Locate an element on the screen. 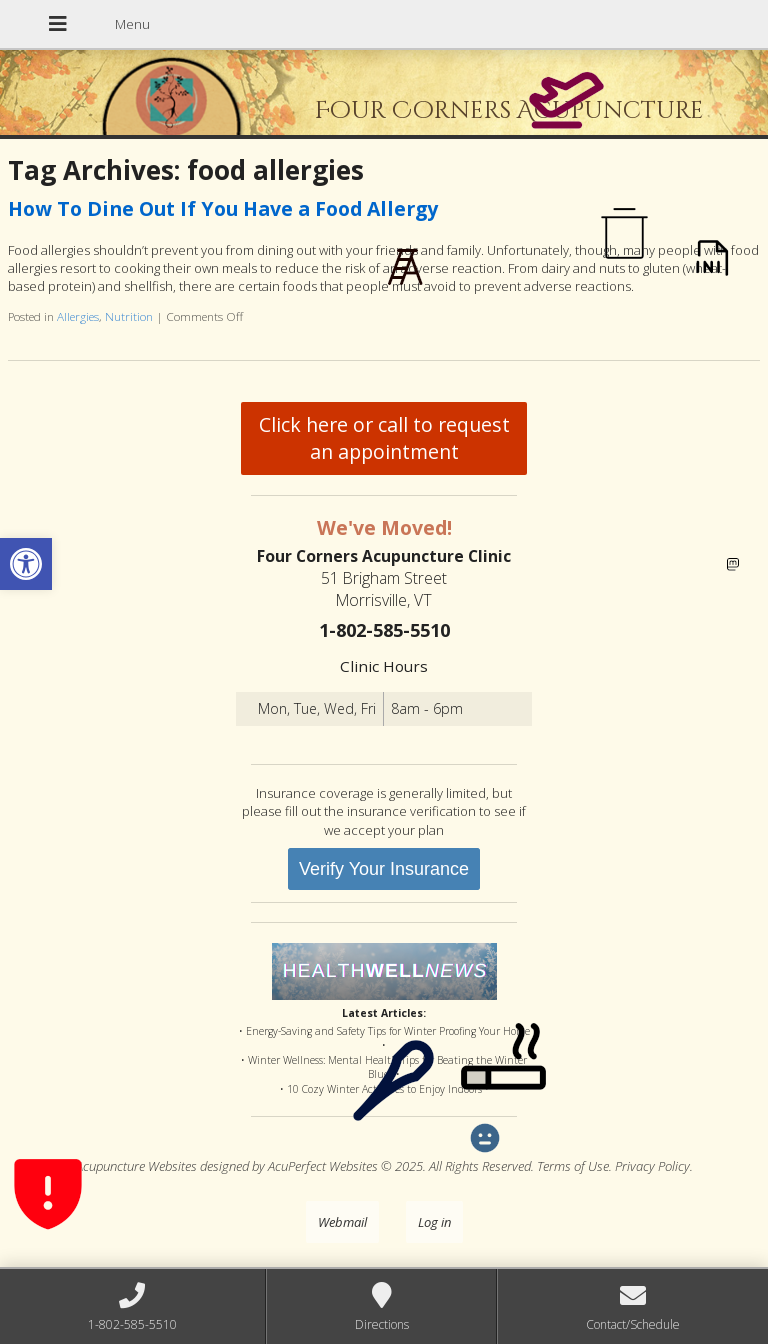  access sewing or crafting tools is located at coordinates (393, 1080).